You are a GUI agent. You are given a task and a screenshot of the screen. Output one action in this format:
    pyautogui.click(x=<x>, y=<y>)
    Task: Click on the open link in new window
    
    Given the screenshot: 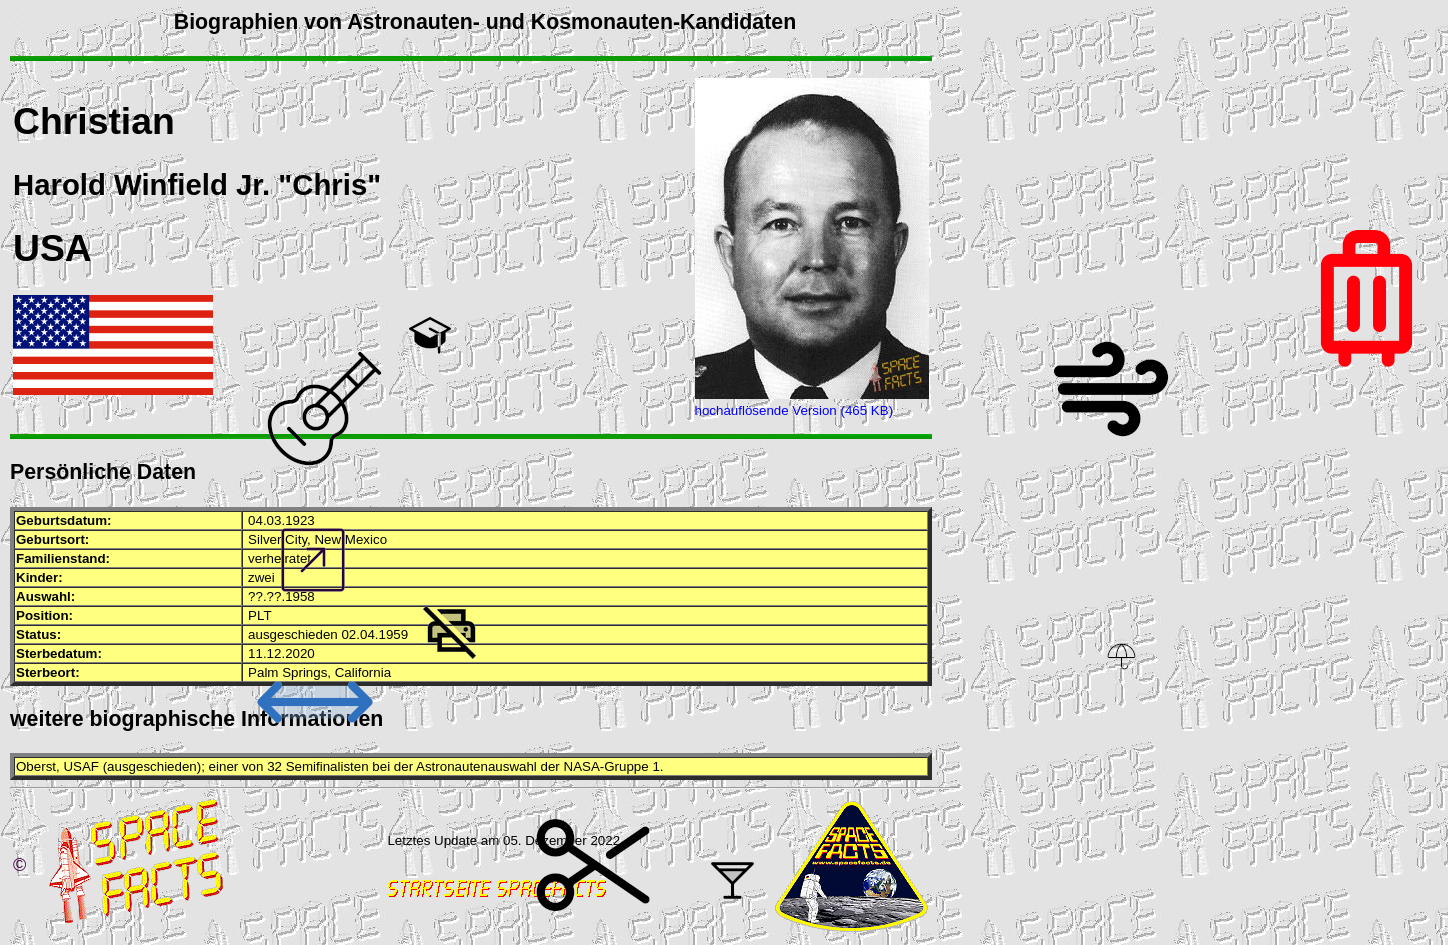 What is the action you would take?
    pyautogui.click(x=313, y=560)
    